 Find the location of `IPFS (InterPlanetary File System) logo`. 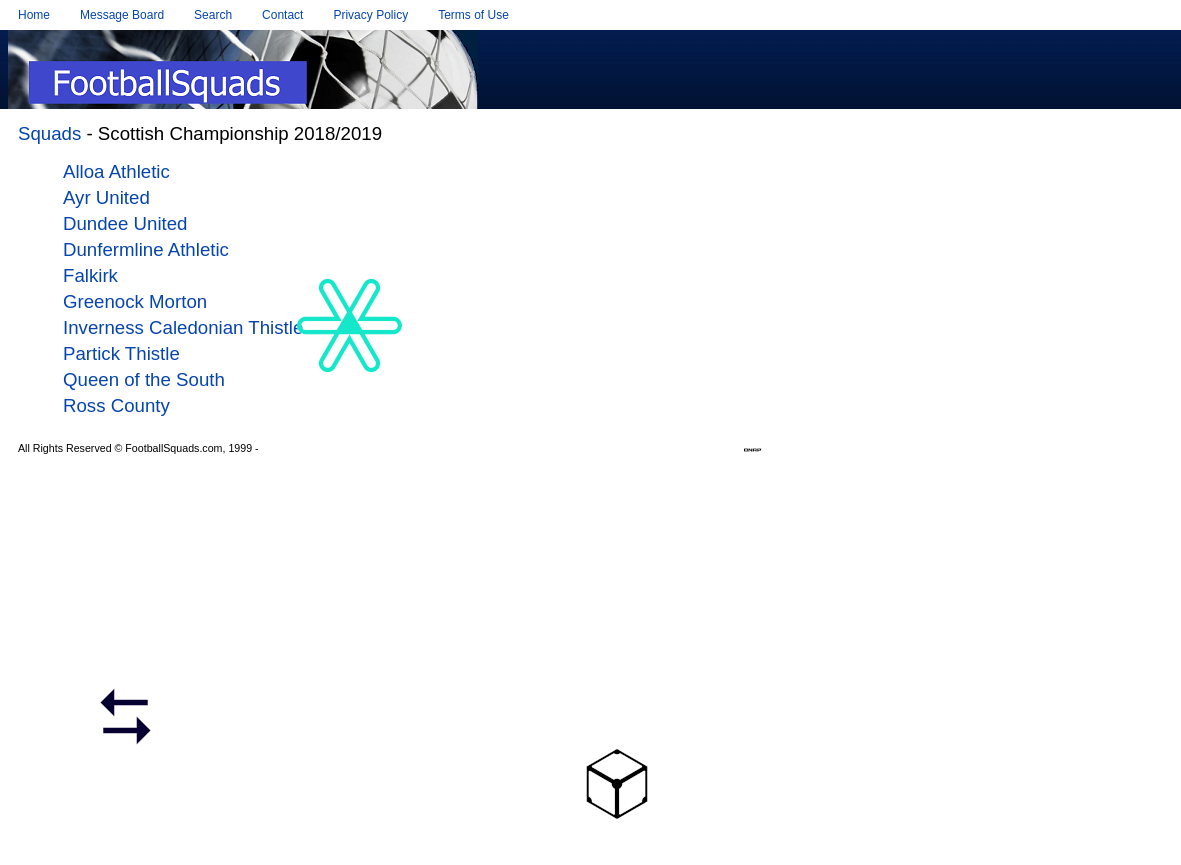

IPFS (InterPlanetary File System) logo is located at coordinates (617, 784).